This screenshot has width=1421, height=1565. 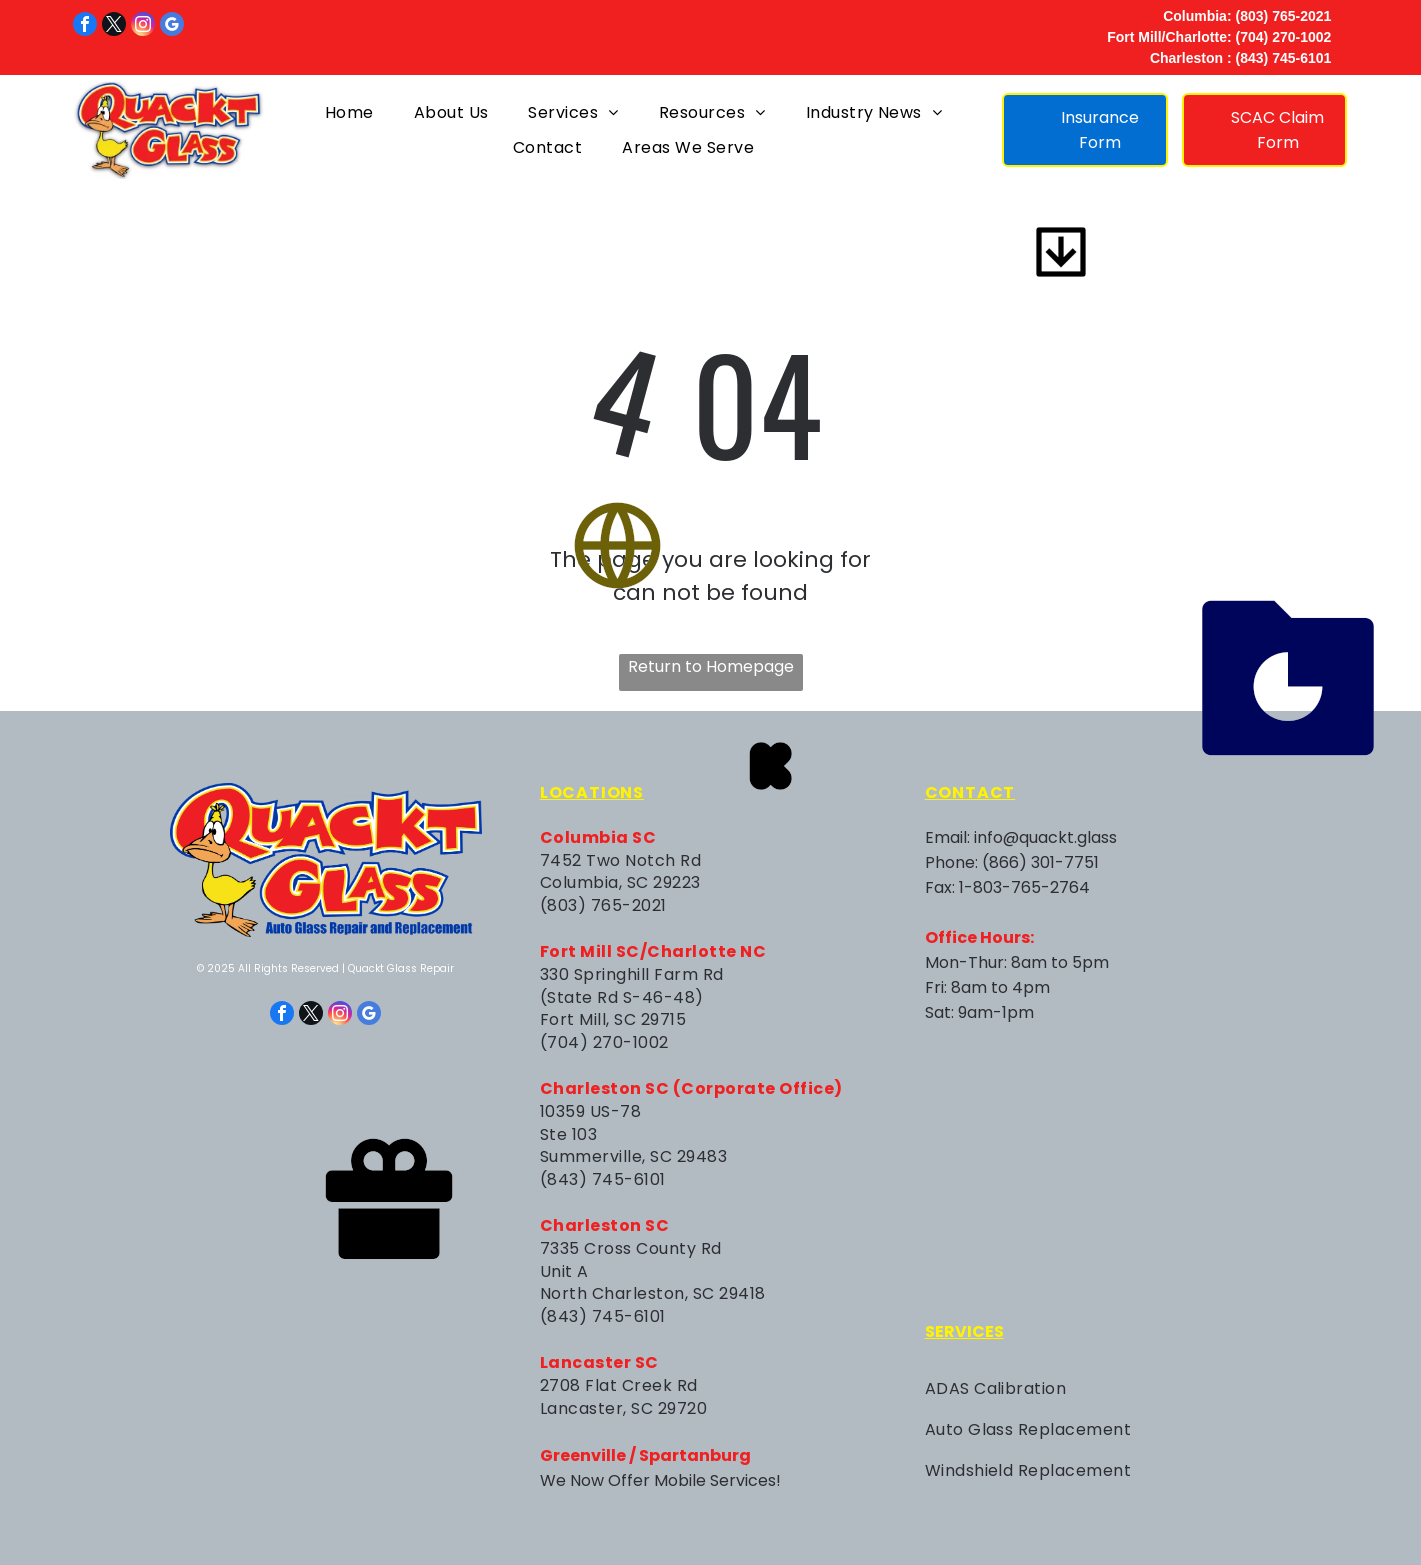 I want to click on switch to global or international settings, so click(x=617, y=545).